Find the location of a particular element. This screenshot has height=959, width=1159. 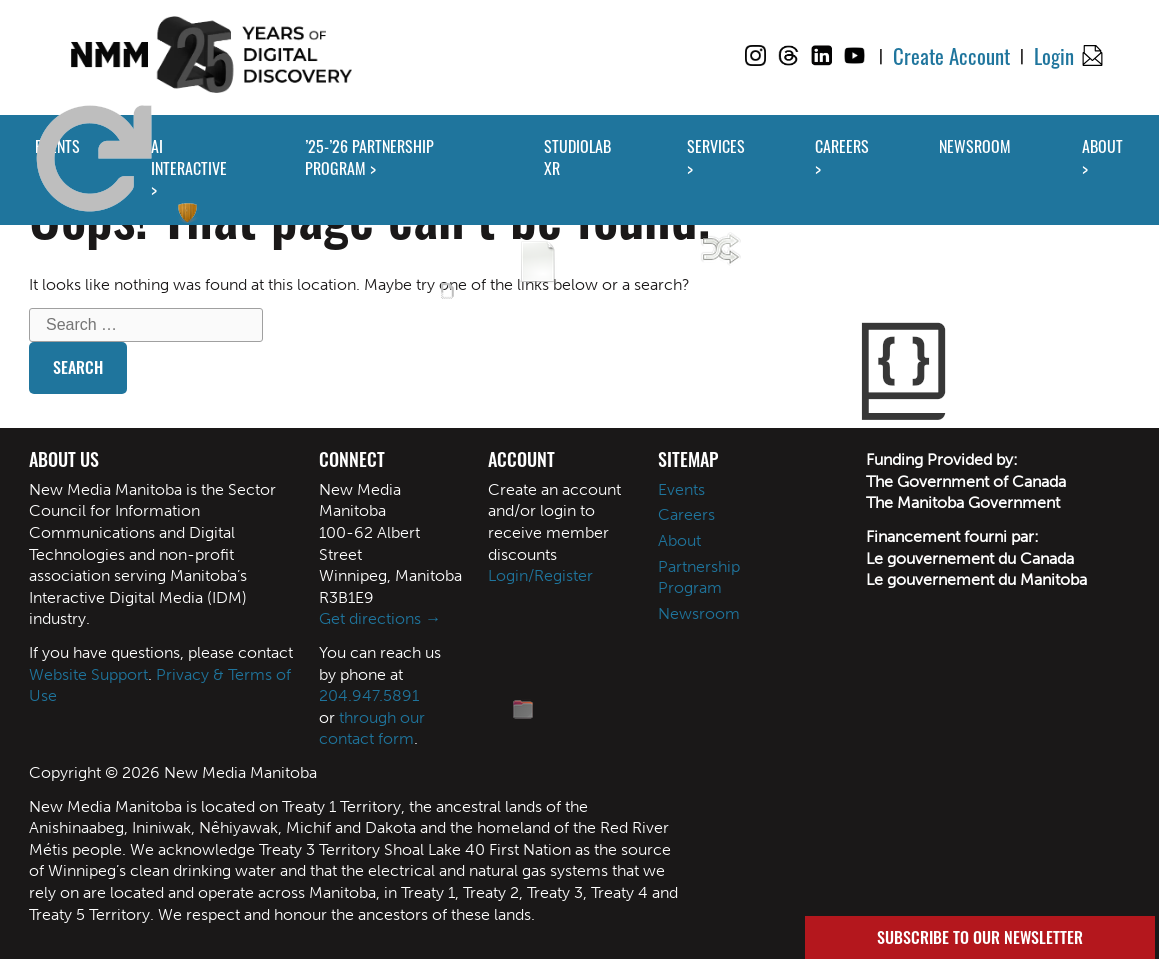

a text or document file preview is located at coordinates (538, 261).